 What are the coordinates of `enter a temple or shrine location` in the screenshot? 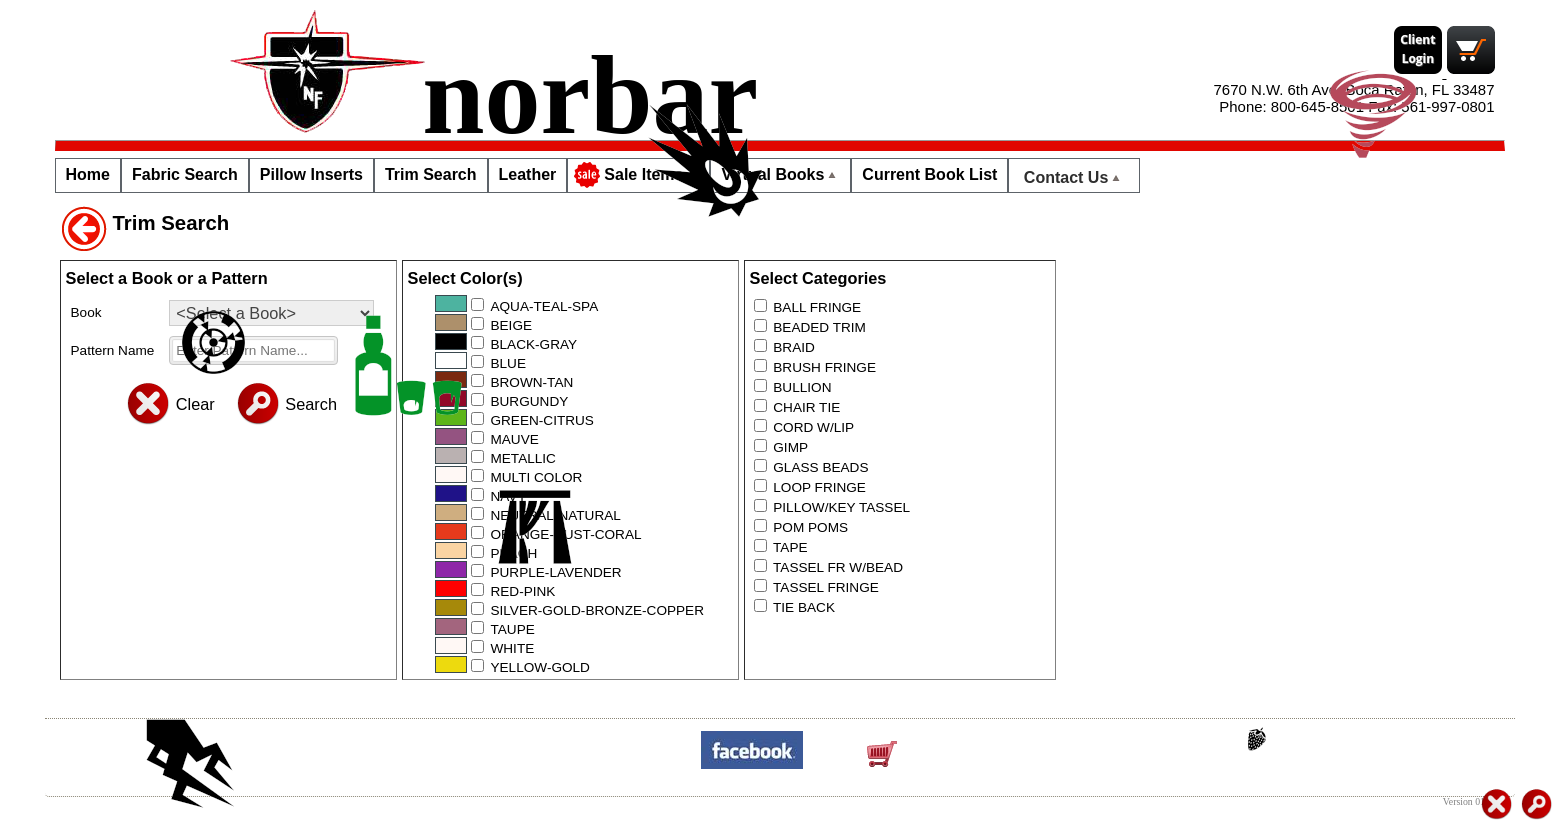 It's located at (535, 527).